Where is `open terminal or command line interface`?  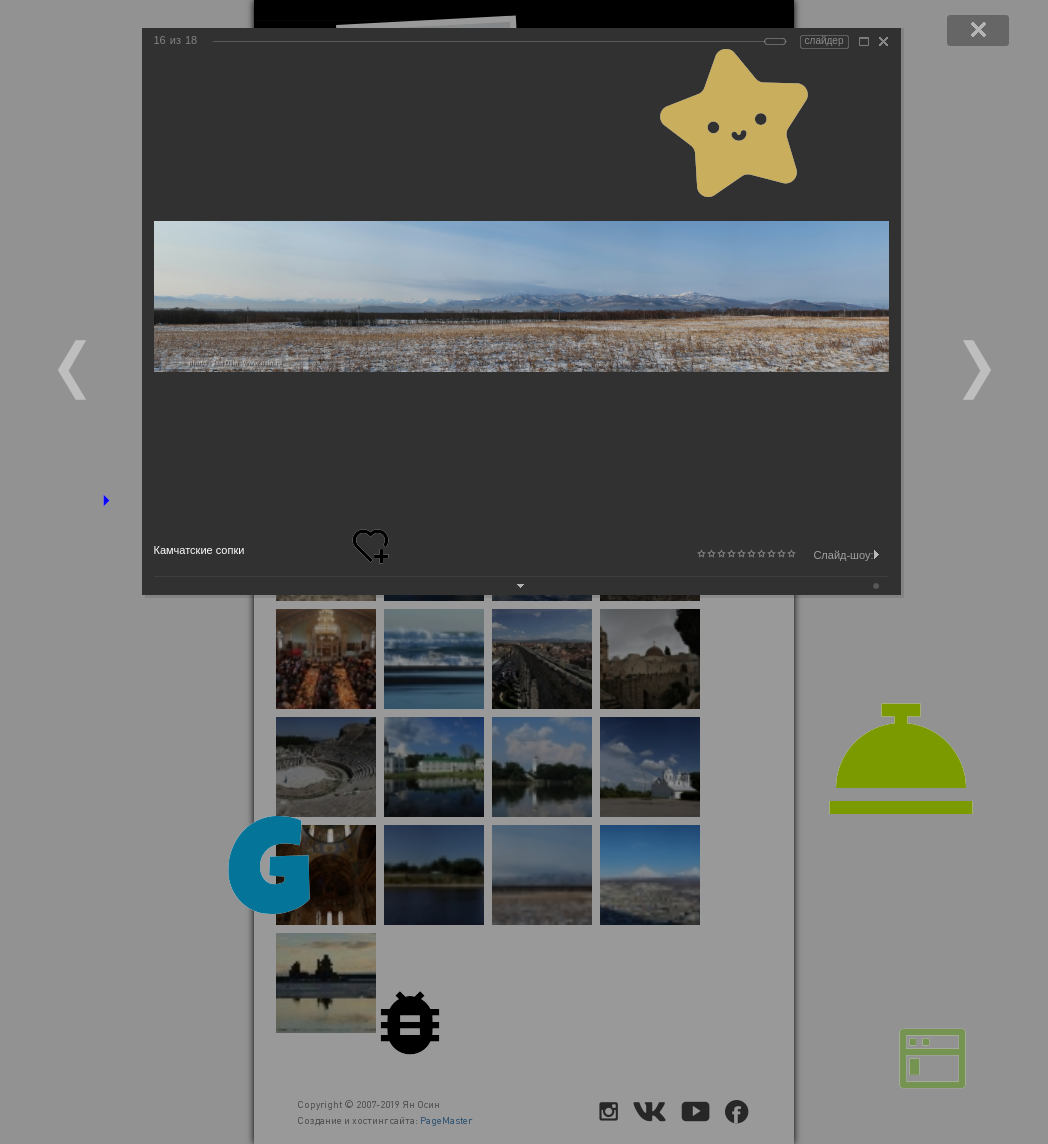
open terminal or command line interface is located at coordinates (932, 1058).